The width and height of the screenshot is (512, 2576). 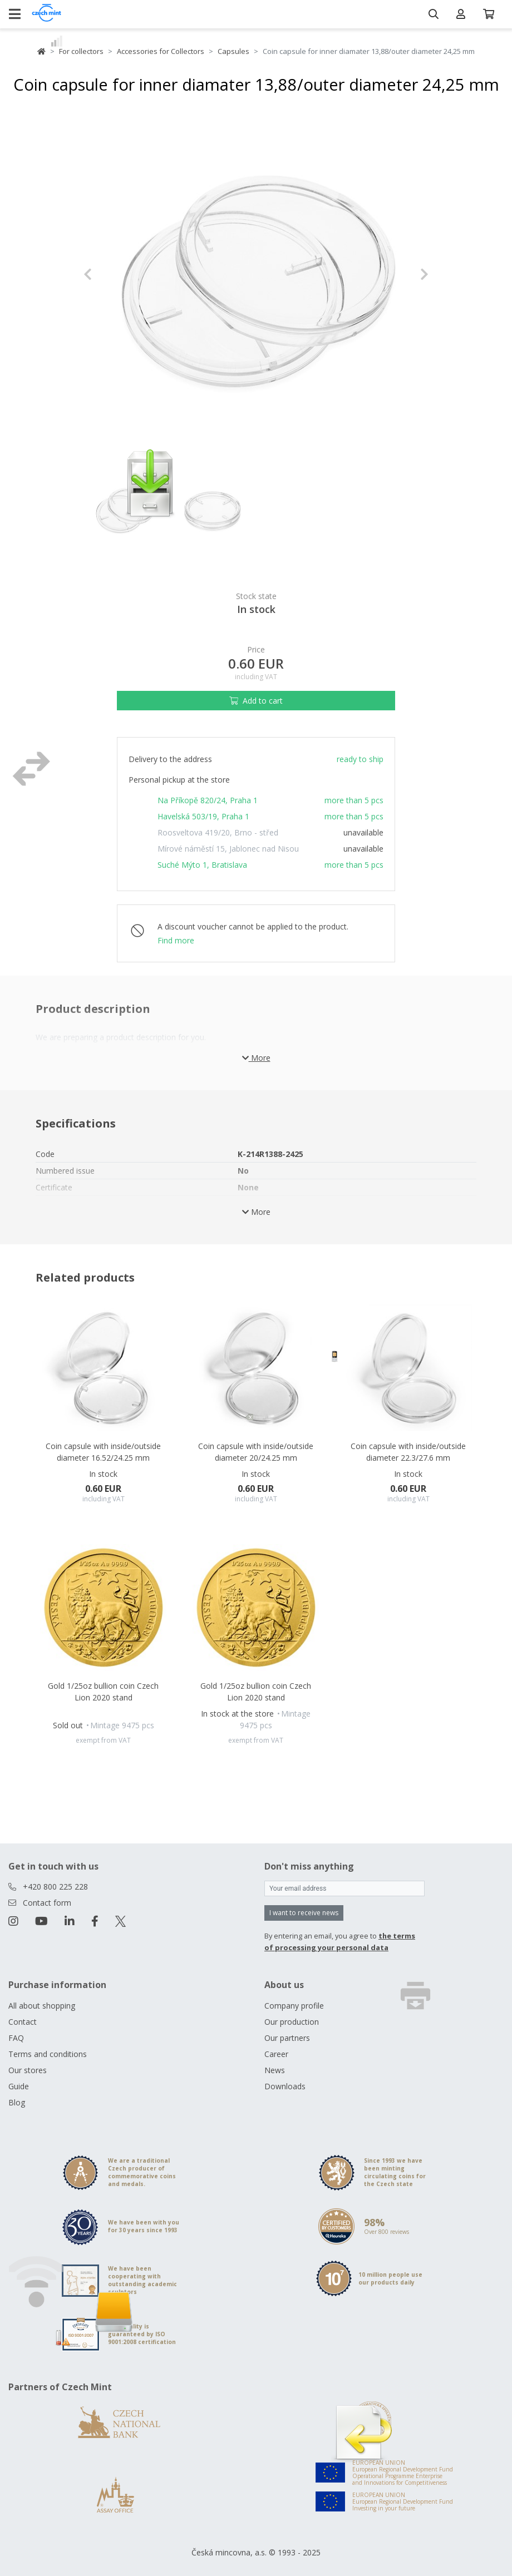 What do you see at coordinates (249, 1417) in the screenshot?
I see `clear or delete entered text` at bounding box center [249, 1417].